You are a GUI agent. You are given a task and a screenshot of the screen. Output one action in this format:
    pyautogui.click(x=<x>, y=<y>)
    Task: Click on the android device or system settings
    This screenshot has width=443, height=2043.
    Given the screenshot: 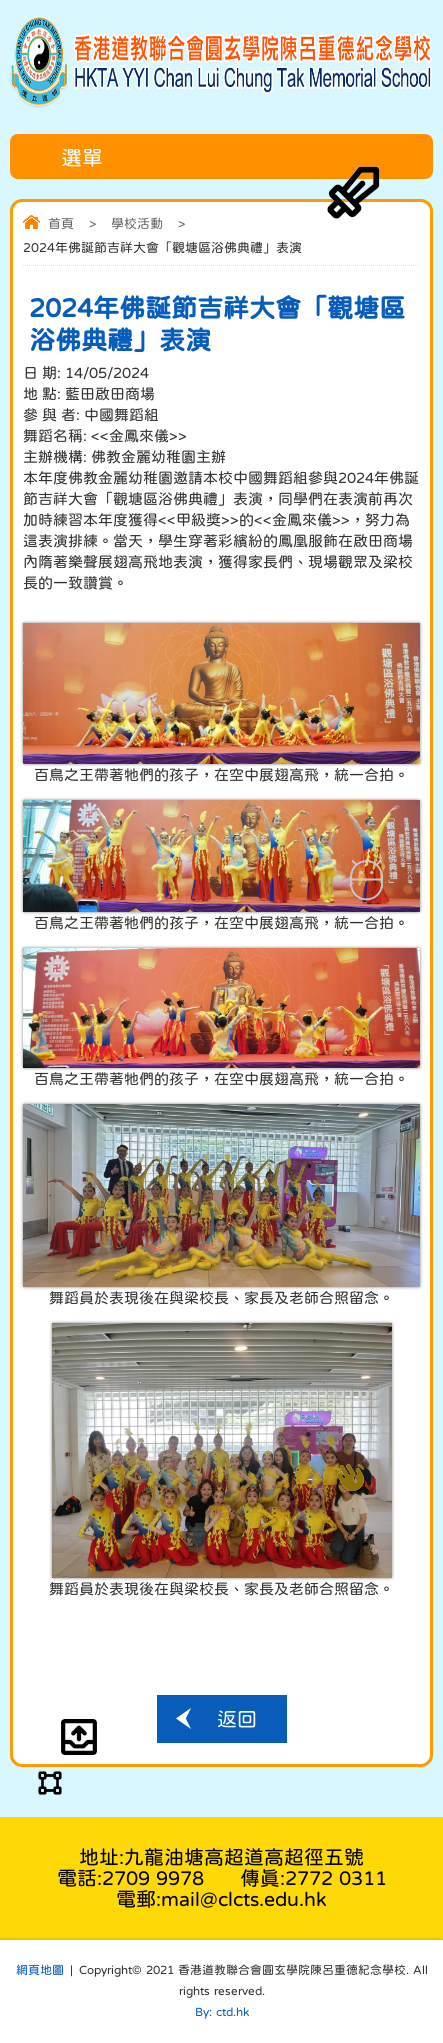 What is the action you would take?
    pyautogui.click(x=366, y=879)
    